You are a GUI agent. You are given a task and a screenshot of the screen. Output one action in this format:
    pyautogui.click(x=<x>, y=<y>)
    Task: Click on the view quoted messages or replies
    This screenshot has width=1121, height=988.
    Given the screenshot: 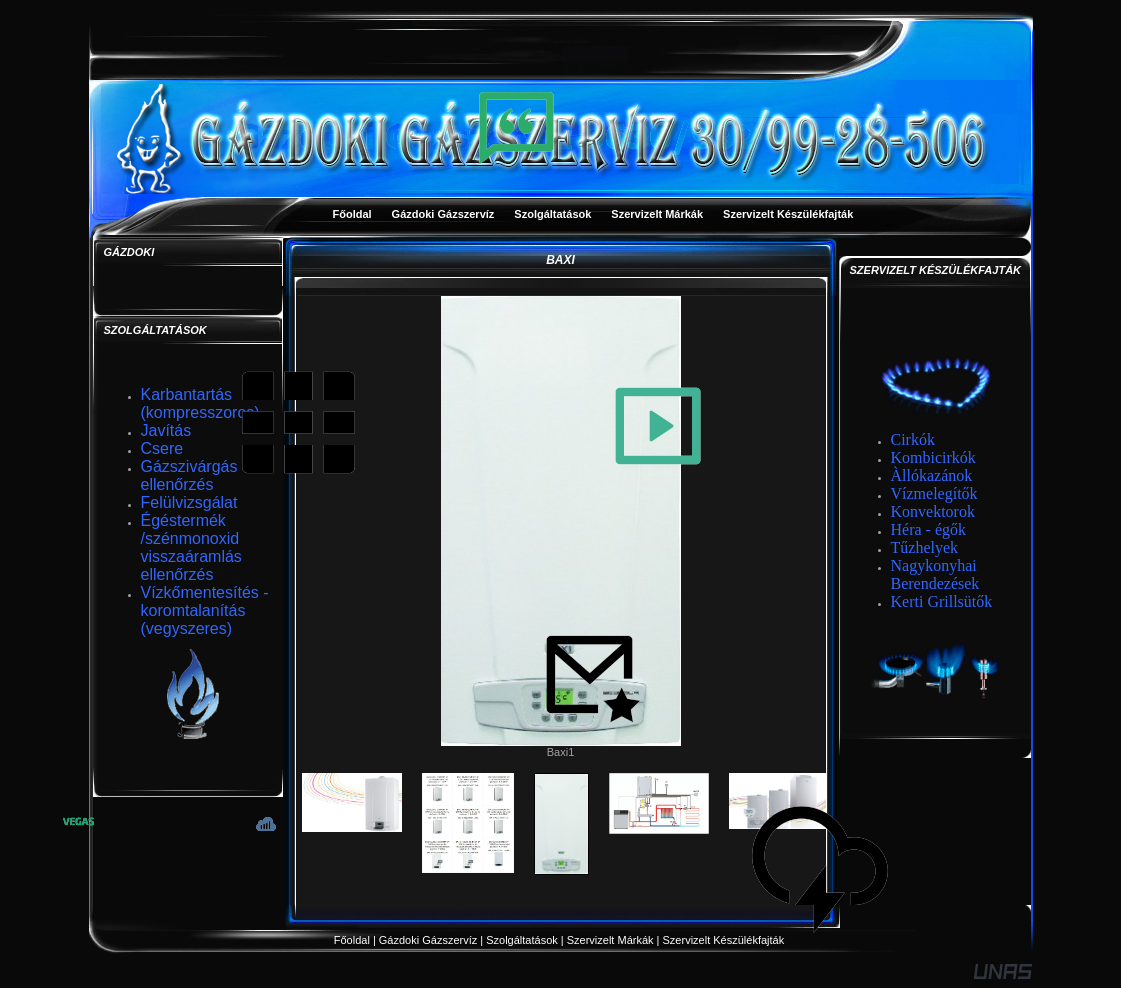 What is the action you would take?
    pyautogui.click(x=516, y=125)
    